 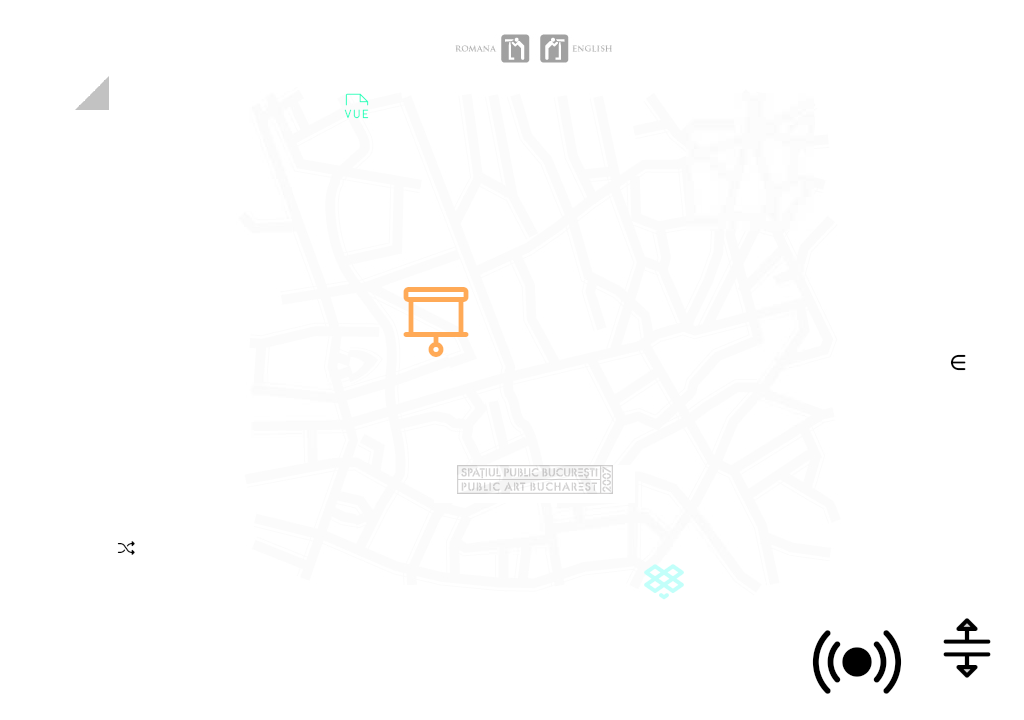 What do you see at coordinates (857, 662) in the screenshot?
I see `start a live broadcast or stream` at bounding box center [857, 662].